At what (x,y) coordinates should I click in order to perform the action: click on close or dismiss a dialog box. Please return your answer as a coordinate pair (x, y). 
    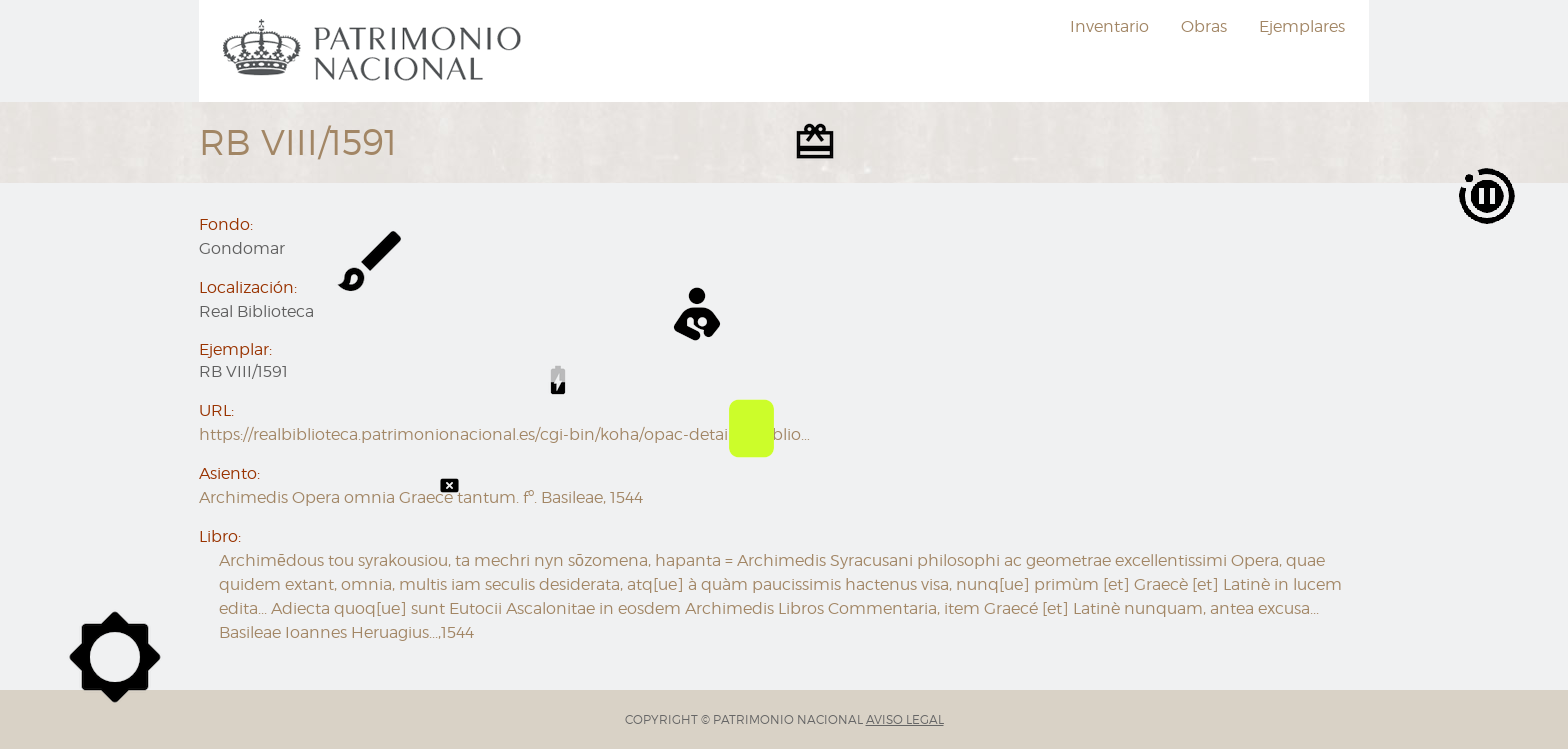
    Looking at the image, I should click on (449, 485).